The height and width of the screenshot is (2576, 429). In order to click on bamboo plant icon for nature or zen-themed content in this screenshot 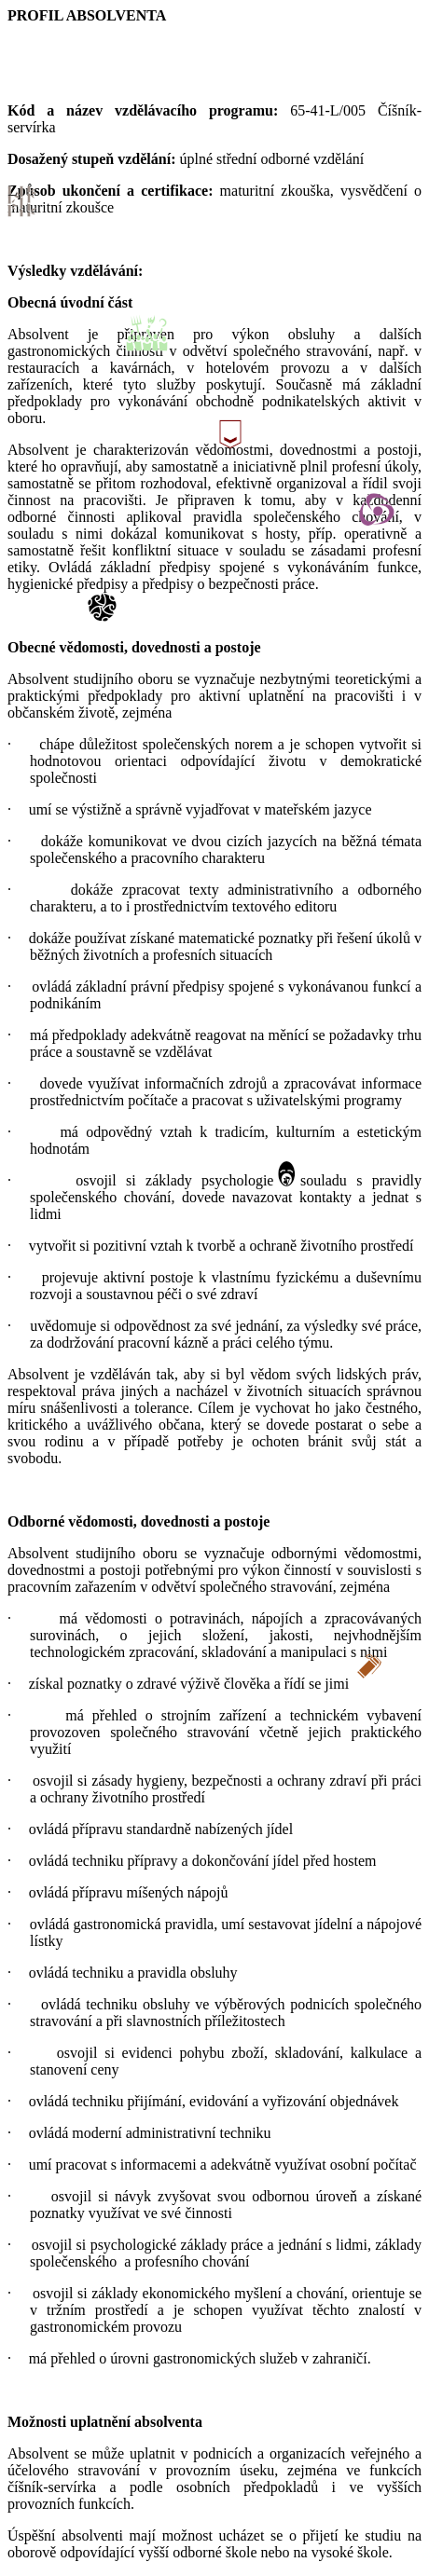, I will do `click(21, 201)`.